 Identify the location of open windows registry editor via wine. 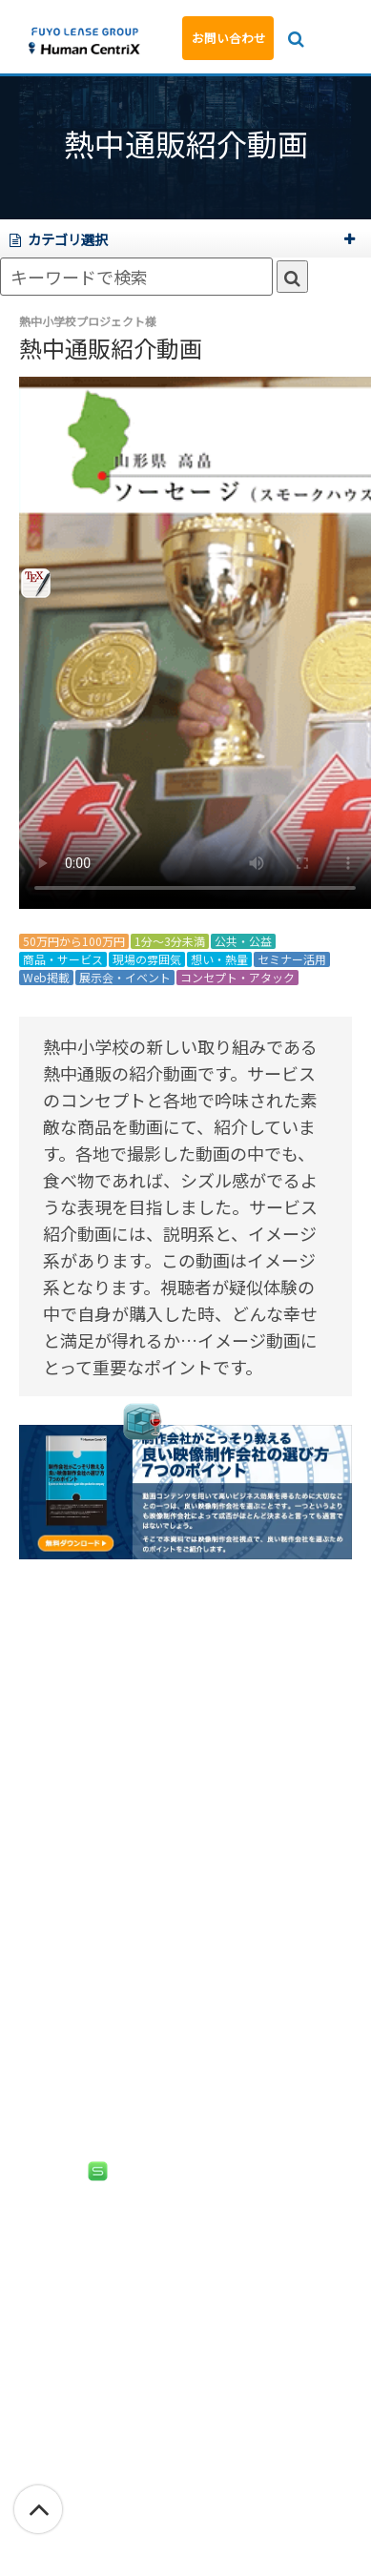
(141, 1421).